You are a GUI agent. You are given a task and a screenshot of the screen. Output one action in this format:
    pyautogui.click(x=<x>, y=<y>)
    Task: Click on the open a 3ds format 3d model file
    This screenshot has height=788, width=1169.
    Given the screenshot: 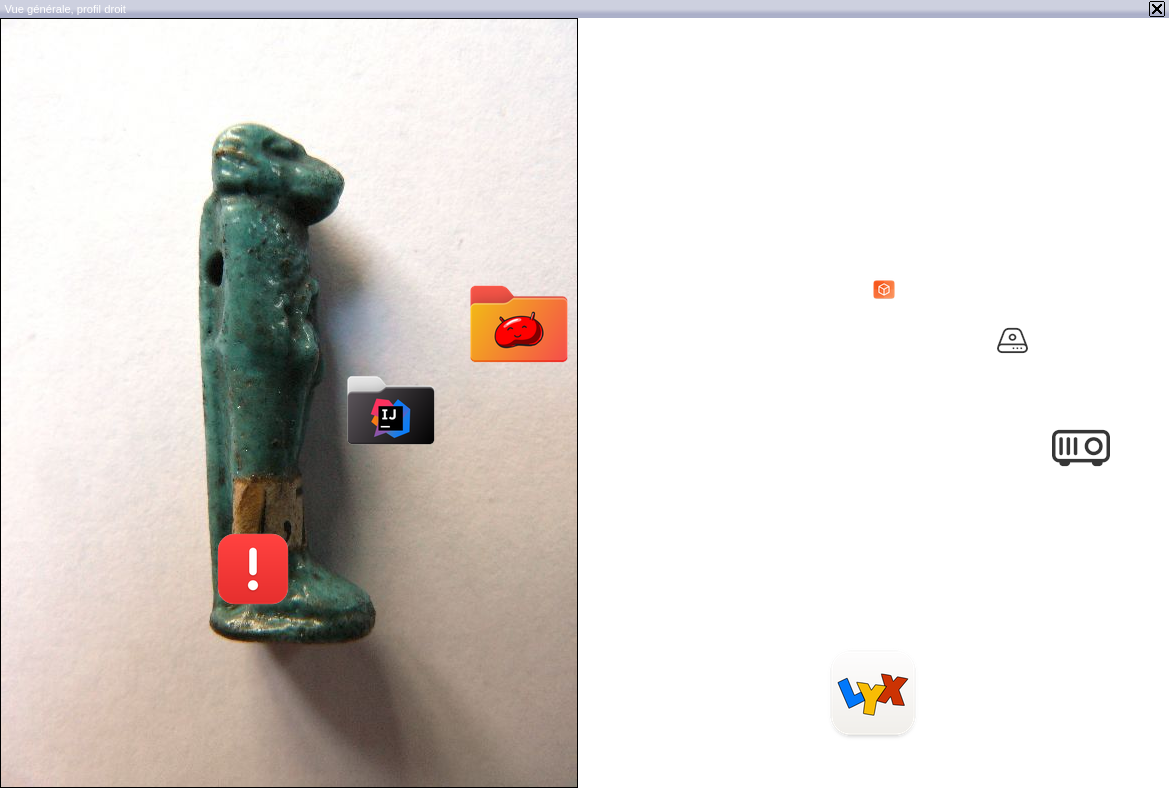 What is the action you would take?
    pyautogui.click(x=884, y=289)
    